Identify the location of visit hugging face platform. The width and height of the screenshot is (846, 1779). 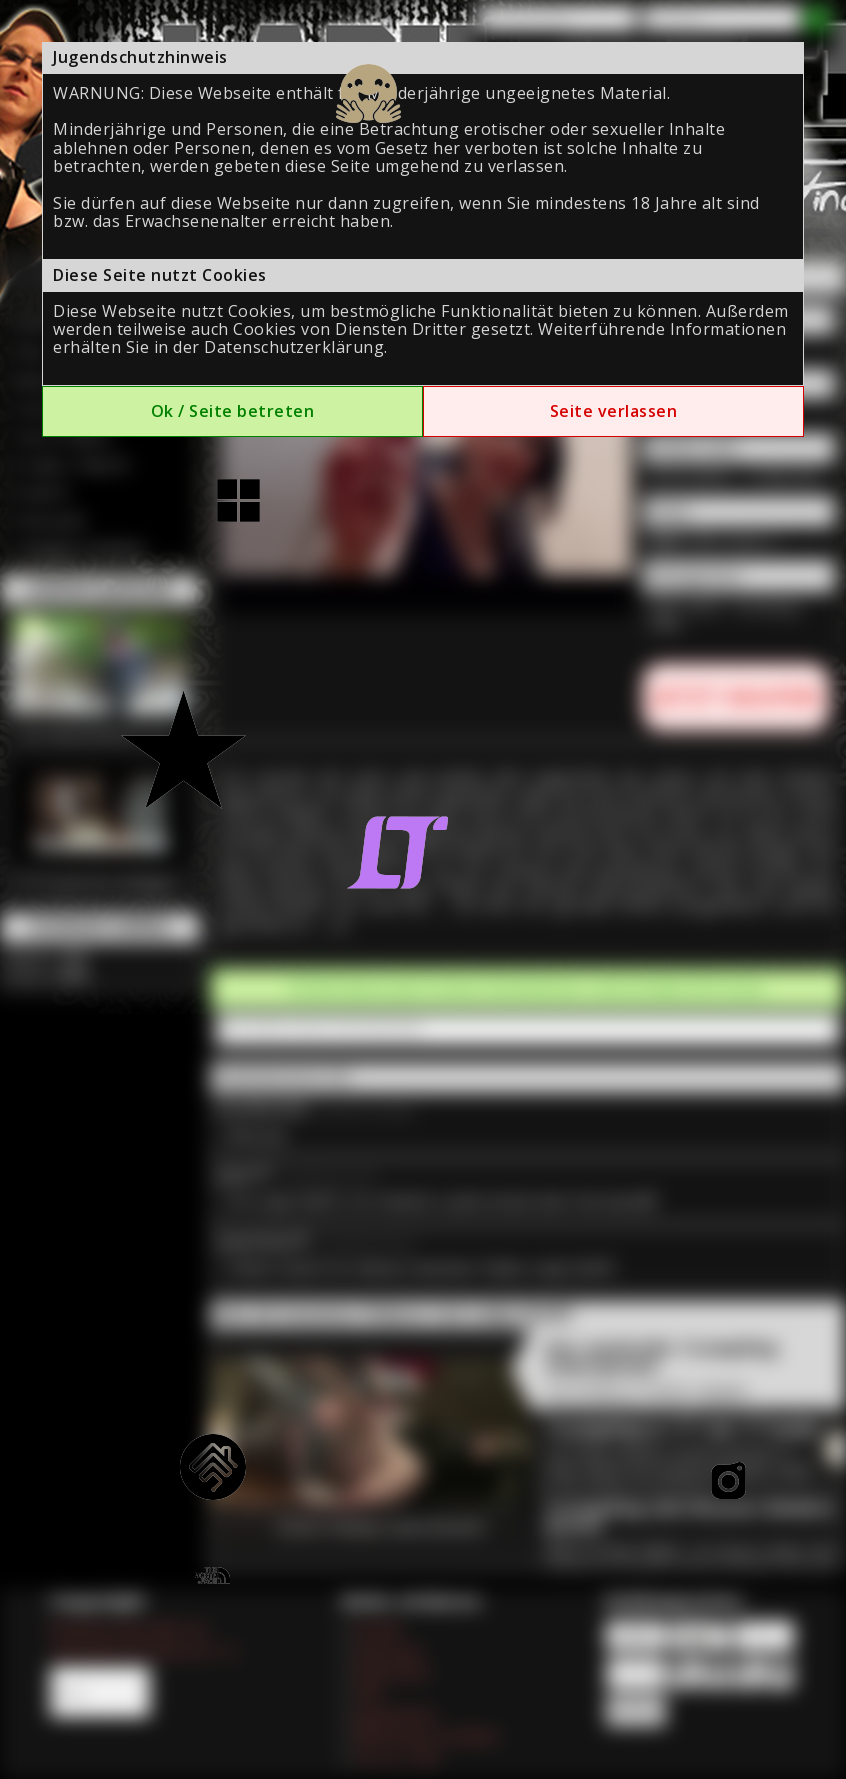
(368, 93).